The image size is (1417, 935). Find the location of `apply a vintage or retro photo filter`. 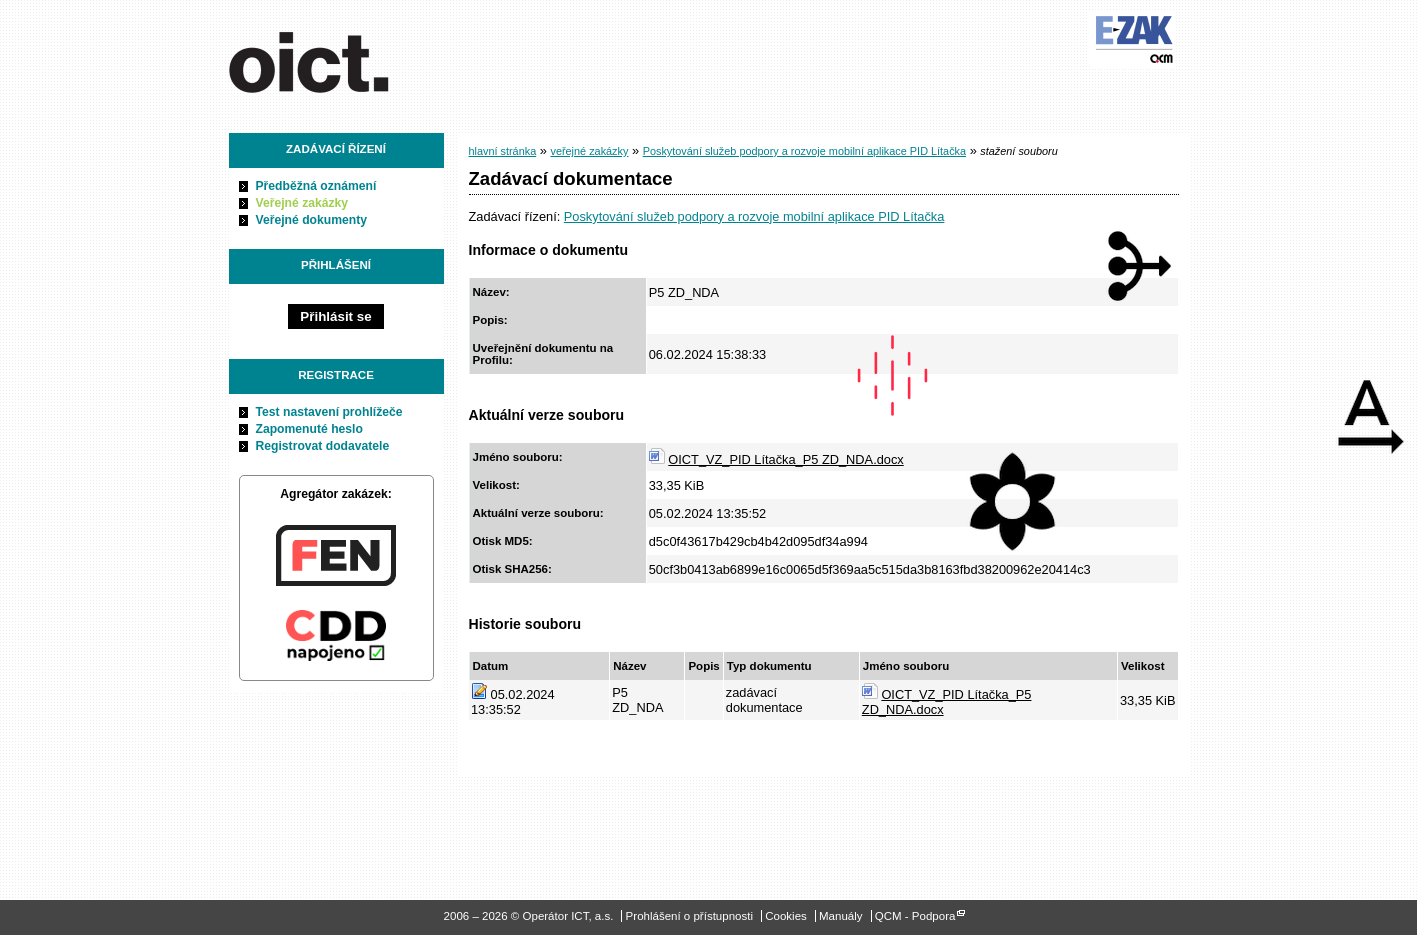

apply a vintage or retro photo filter is located at coordinates (1012, 501).